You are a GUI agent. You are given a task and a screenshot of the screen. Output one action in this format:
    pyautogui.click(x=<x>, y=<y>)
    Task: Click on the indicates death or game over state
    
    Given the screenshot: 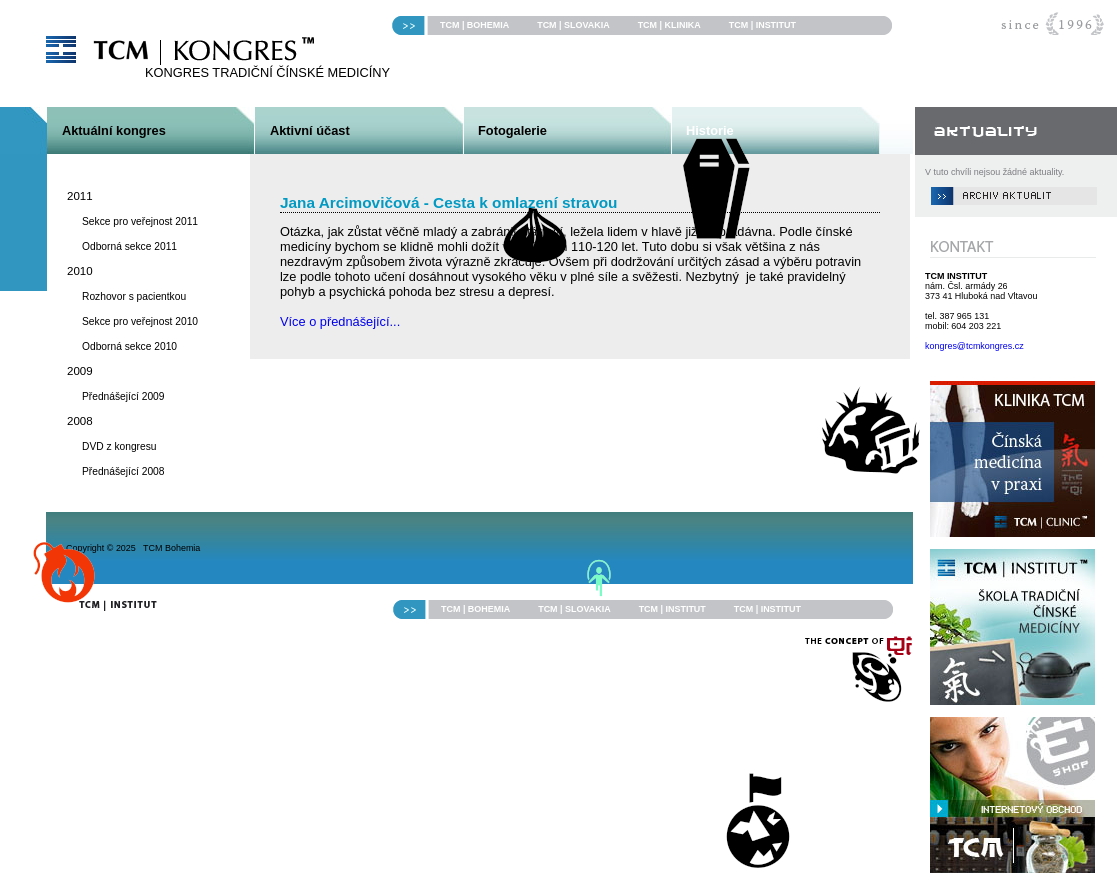 What is the action you would take?
    pyautogui.click(x=714, y=188)
    